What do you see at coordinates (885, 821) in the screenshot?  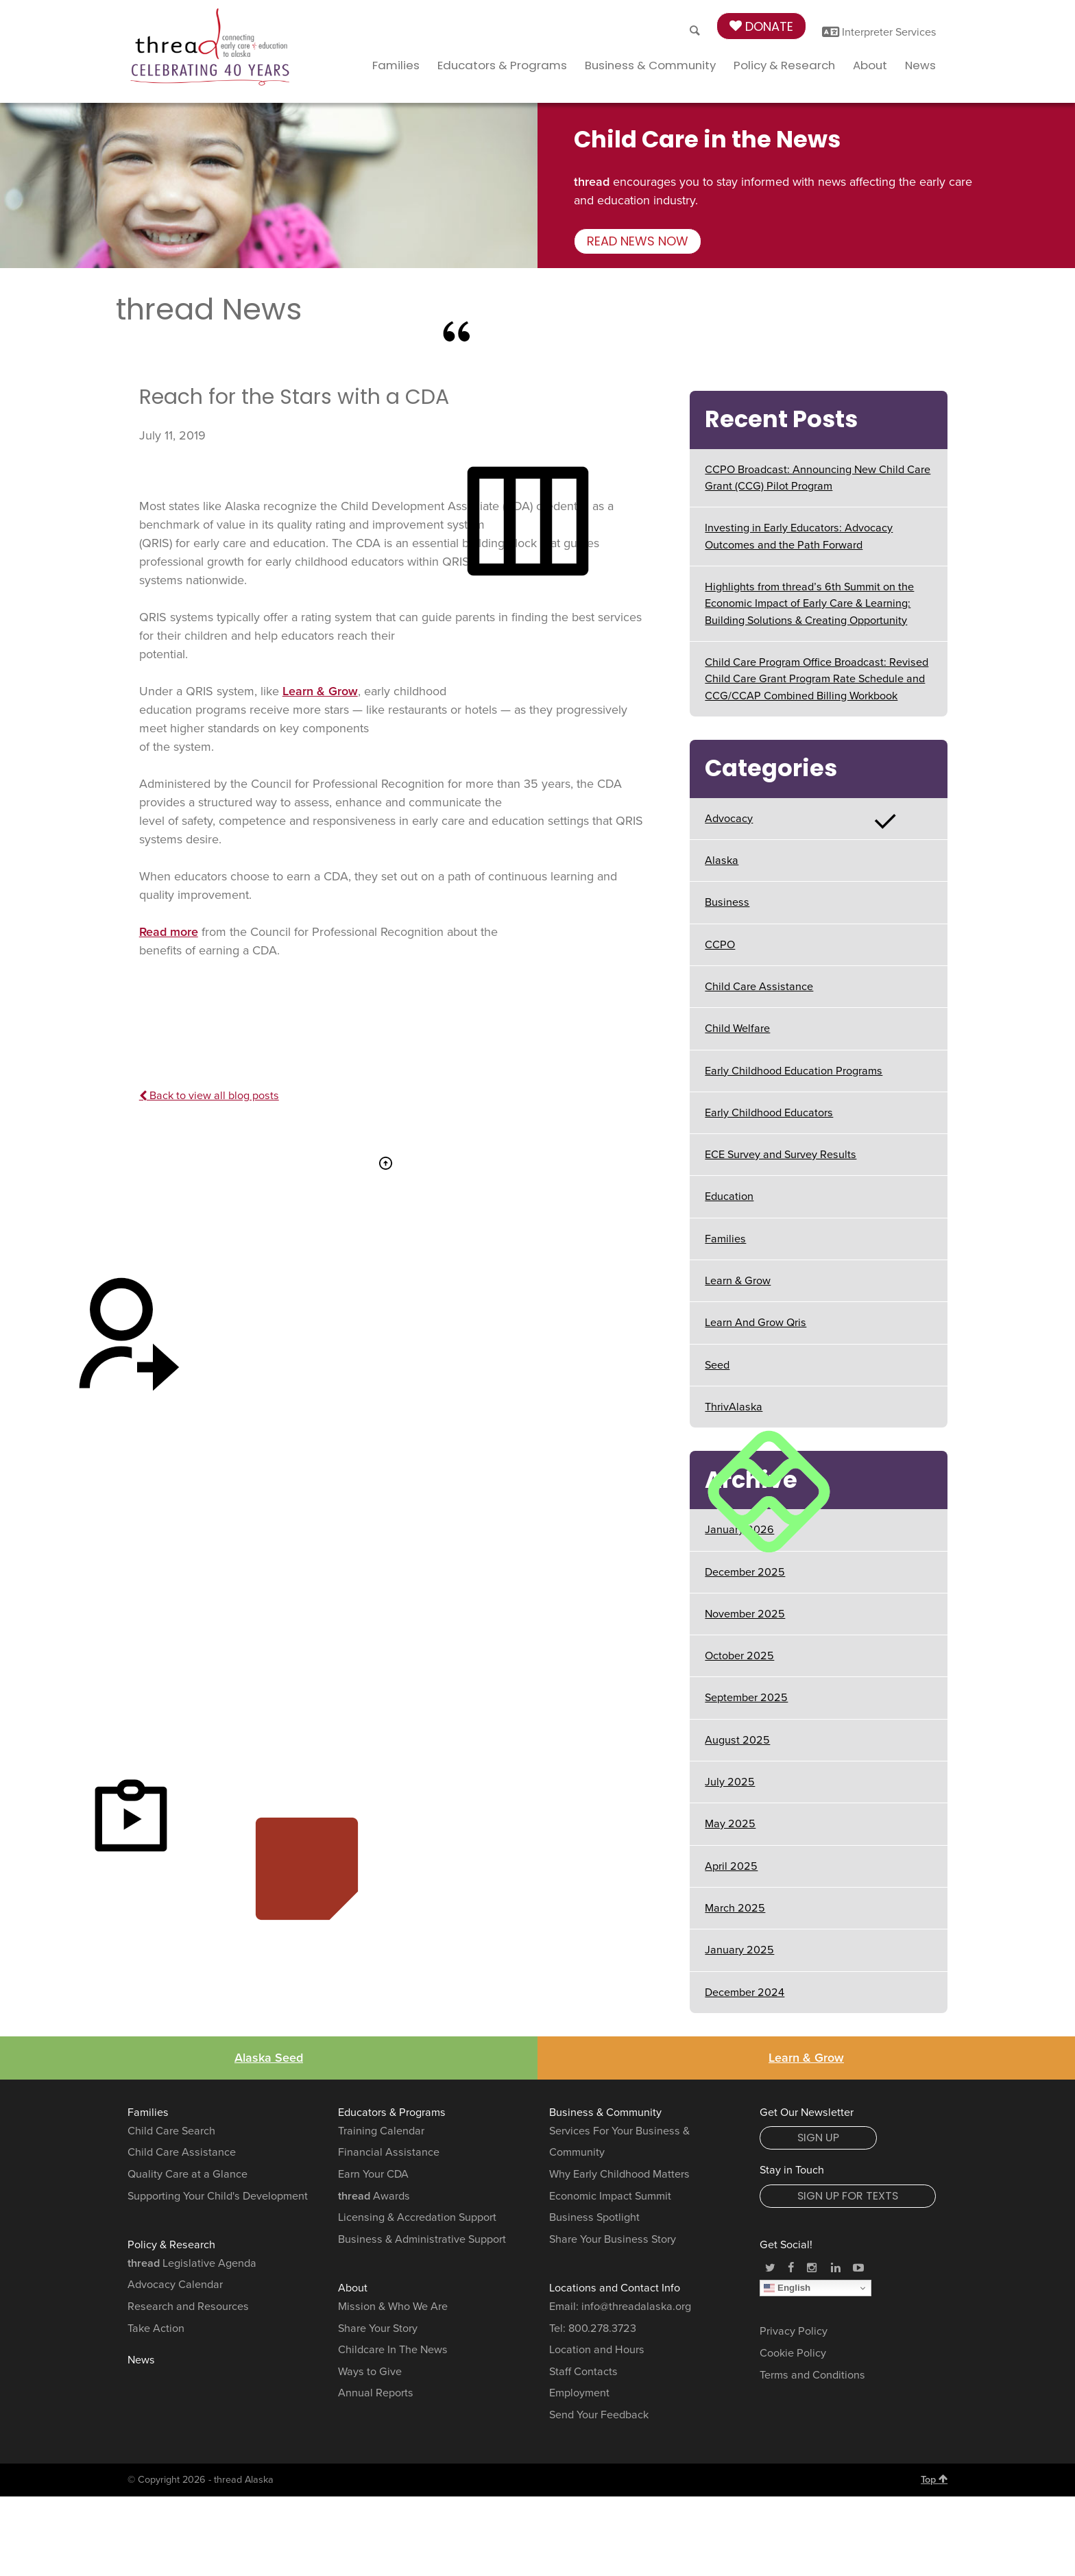 I see `confirm or submit an action` at bounding box center [885, 821].